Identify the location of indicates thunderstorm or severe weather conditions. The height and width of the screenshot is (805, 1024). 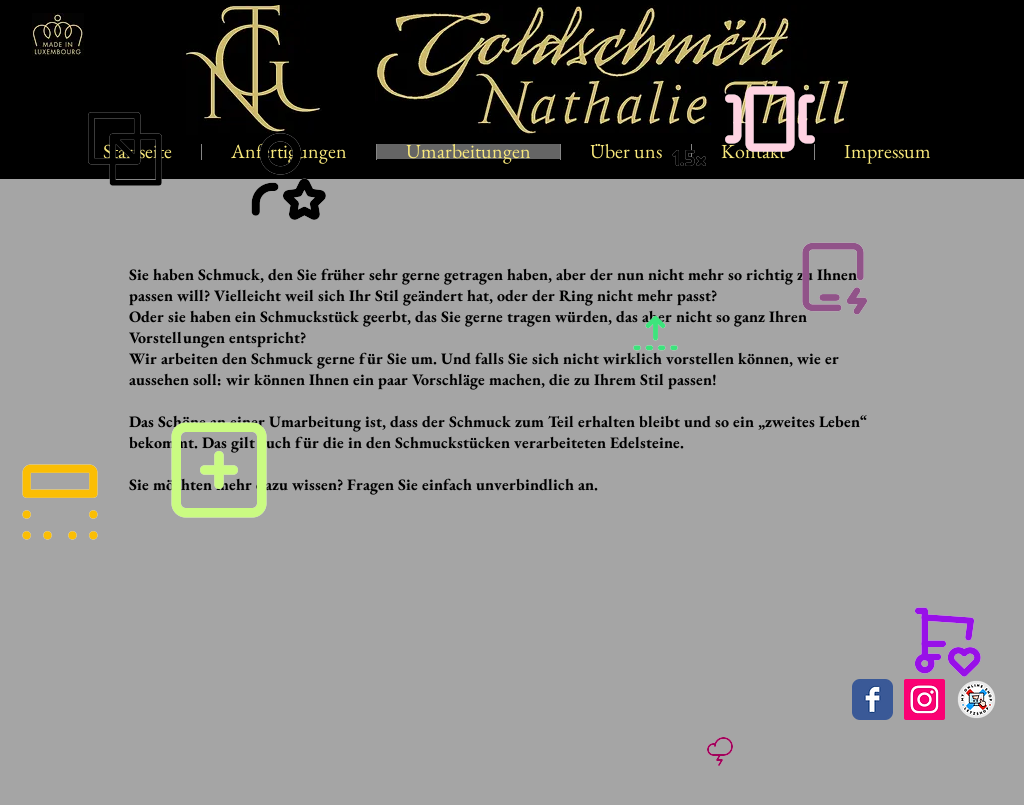
(720, 751).